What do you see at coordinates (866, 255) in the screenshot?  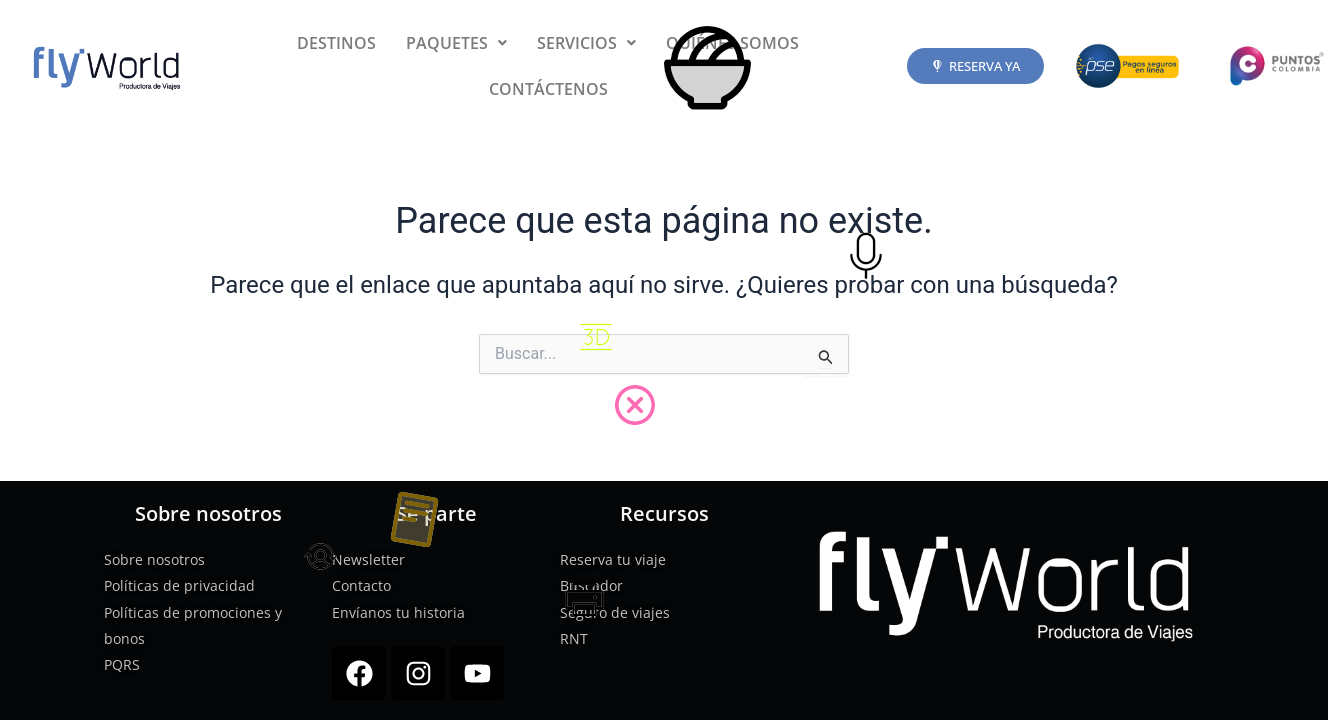 I see `tap to start voice input` at bounding box center [866, 255].